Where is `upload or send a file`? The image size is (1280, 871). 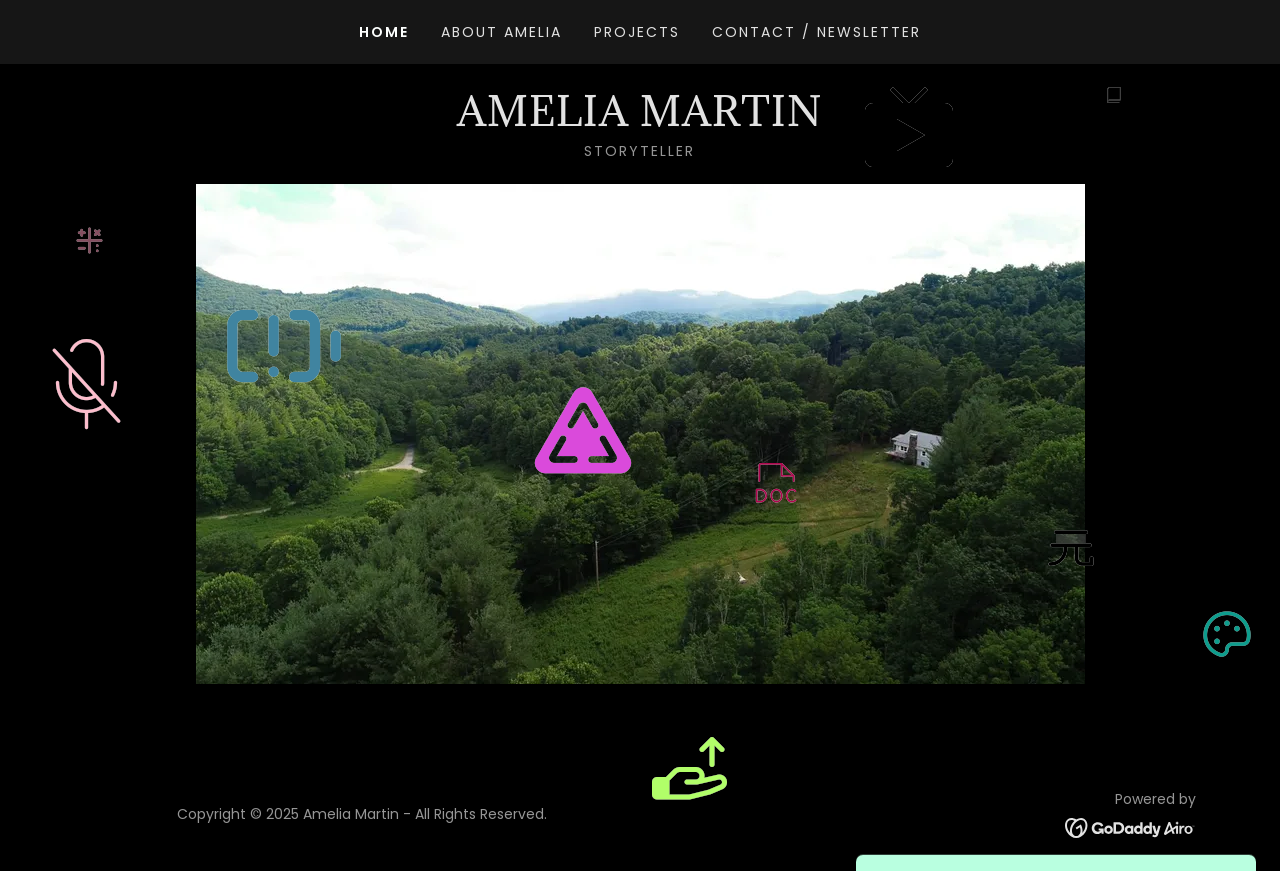
upload or send a file is located at coordinates (692, 772).